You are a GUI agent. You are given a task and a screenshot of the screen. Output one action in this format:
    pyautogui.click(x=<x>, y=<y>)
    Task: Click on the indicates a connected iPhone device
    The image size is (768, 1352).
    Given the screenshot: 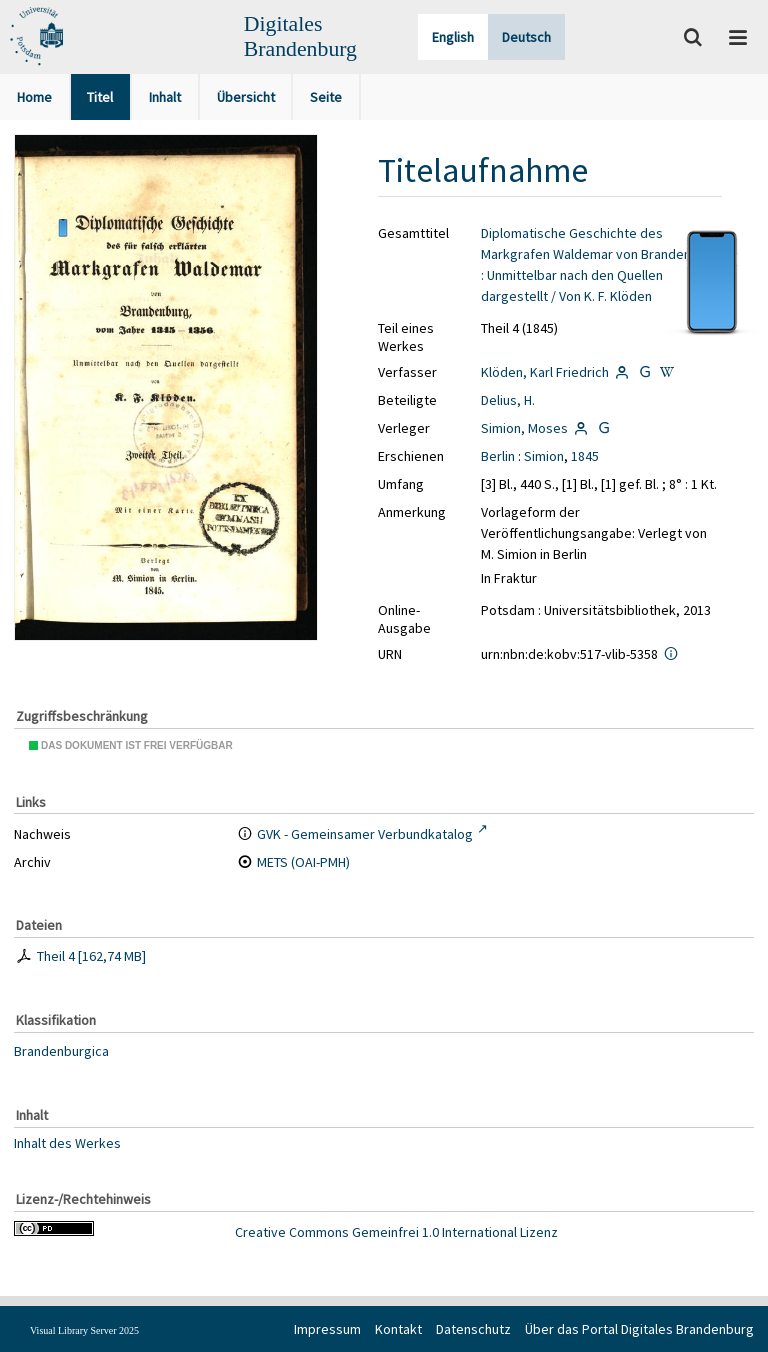 What is the action you would take?
    pyautogui.click(x=63, y=228)
    